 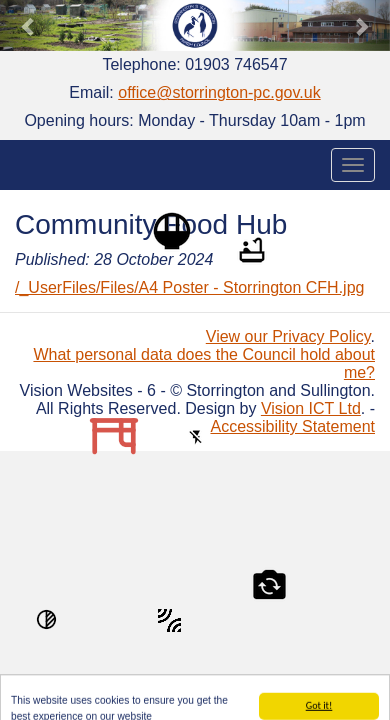 I want to click on browse asian or rice-based cuisine options, so click(x=172, y=231).